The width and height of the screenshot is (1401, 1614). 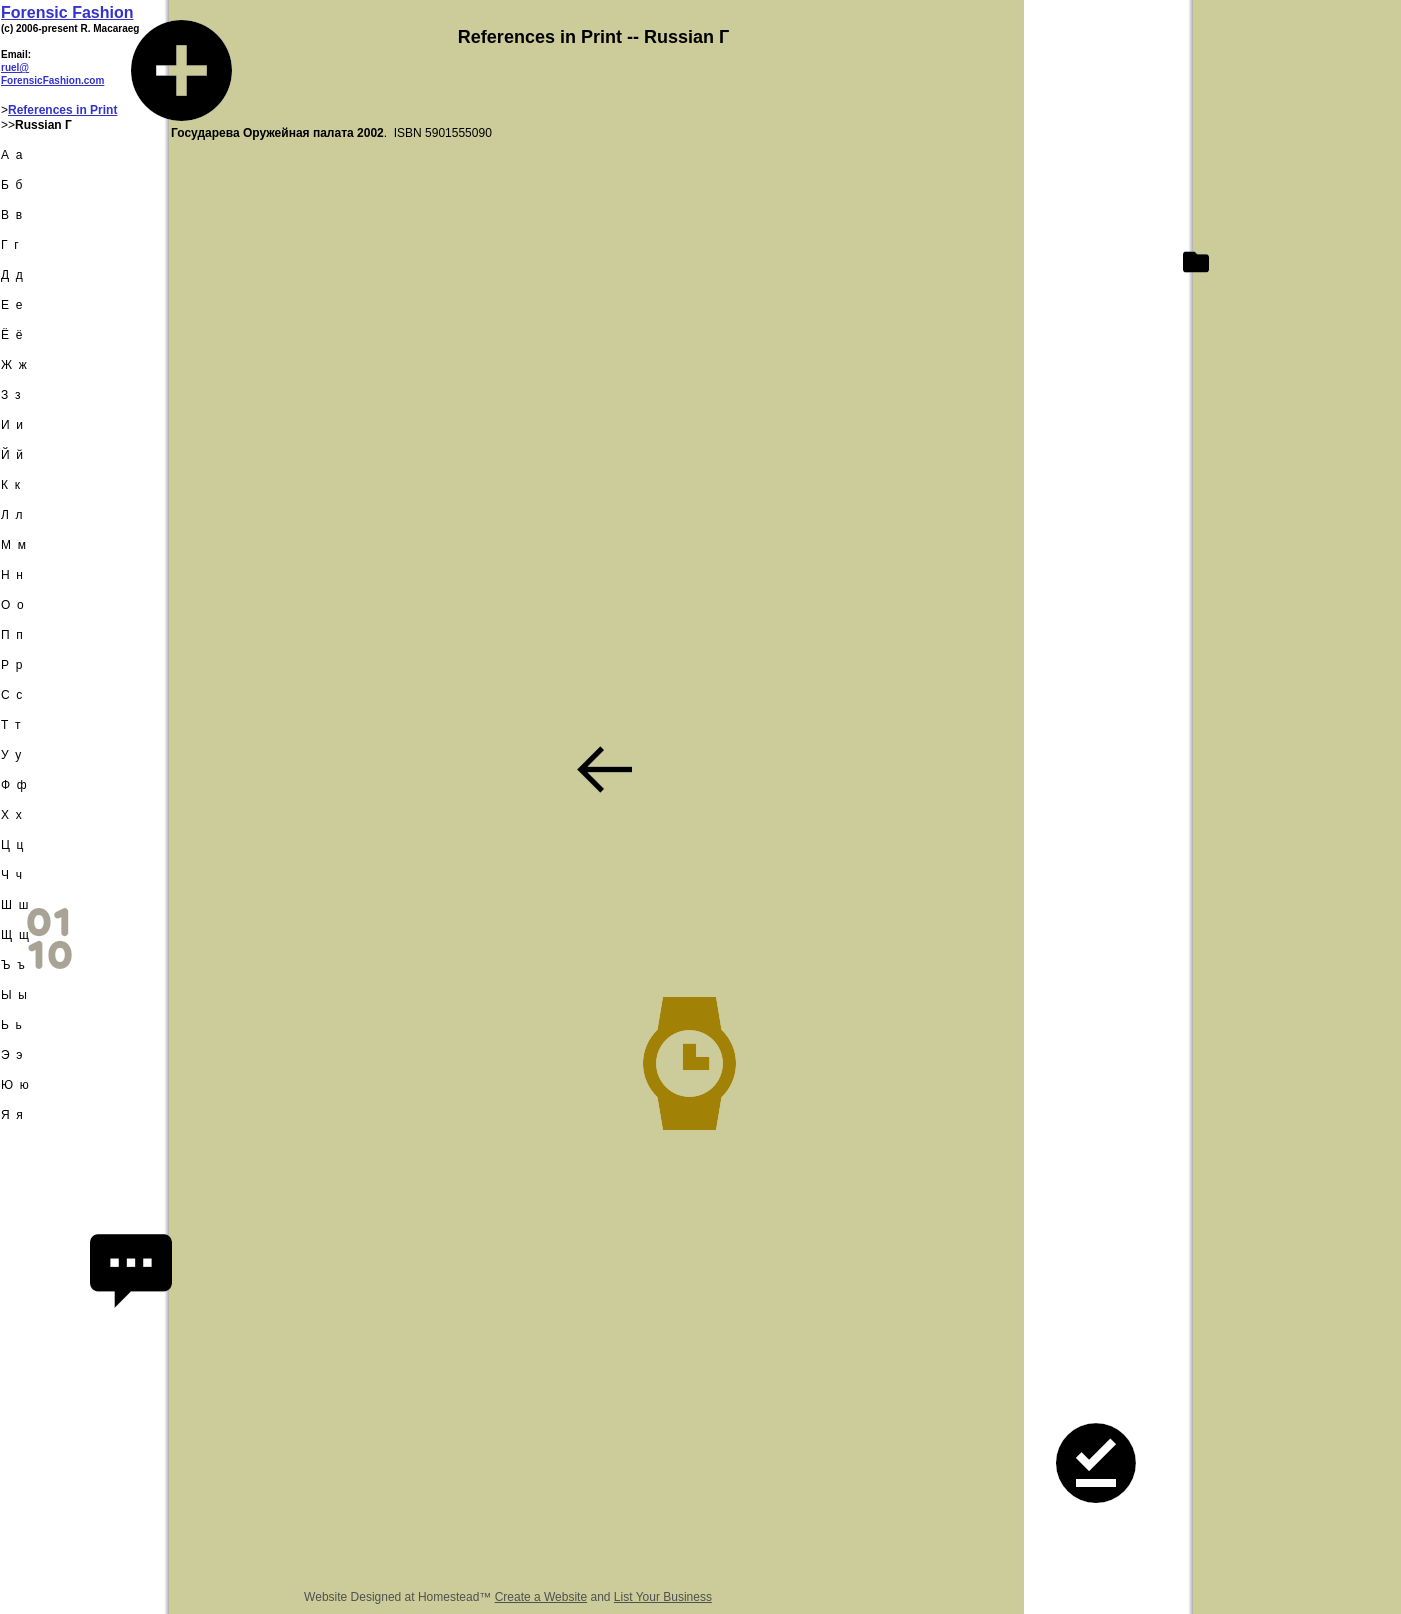 What do you see at coordinates (181, 70) in the screenshot?
I see `add a new item` at bounding box center [181, 70].